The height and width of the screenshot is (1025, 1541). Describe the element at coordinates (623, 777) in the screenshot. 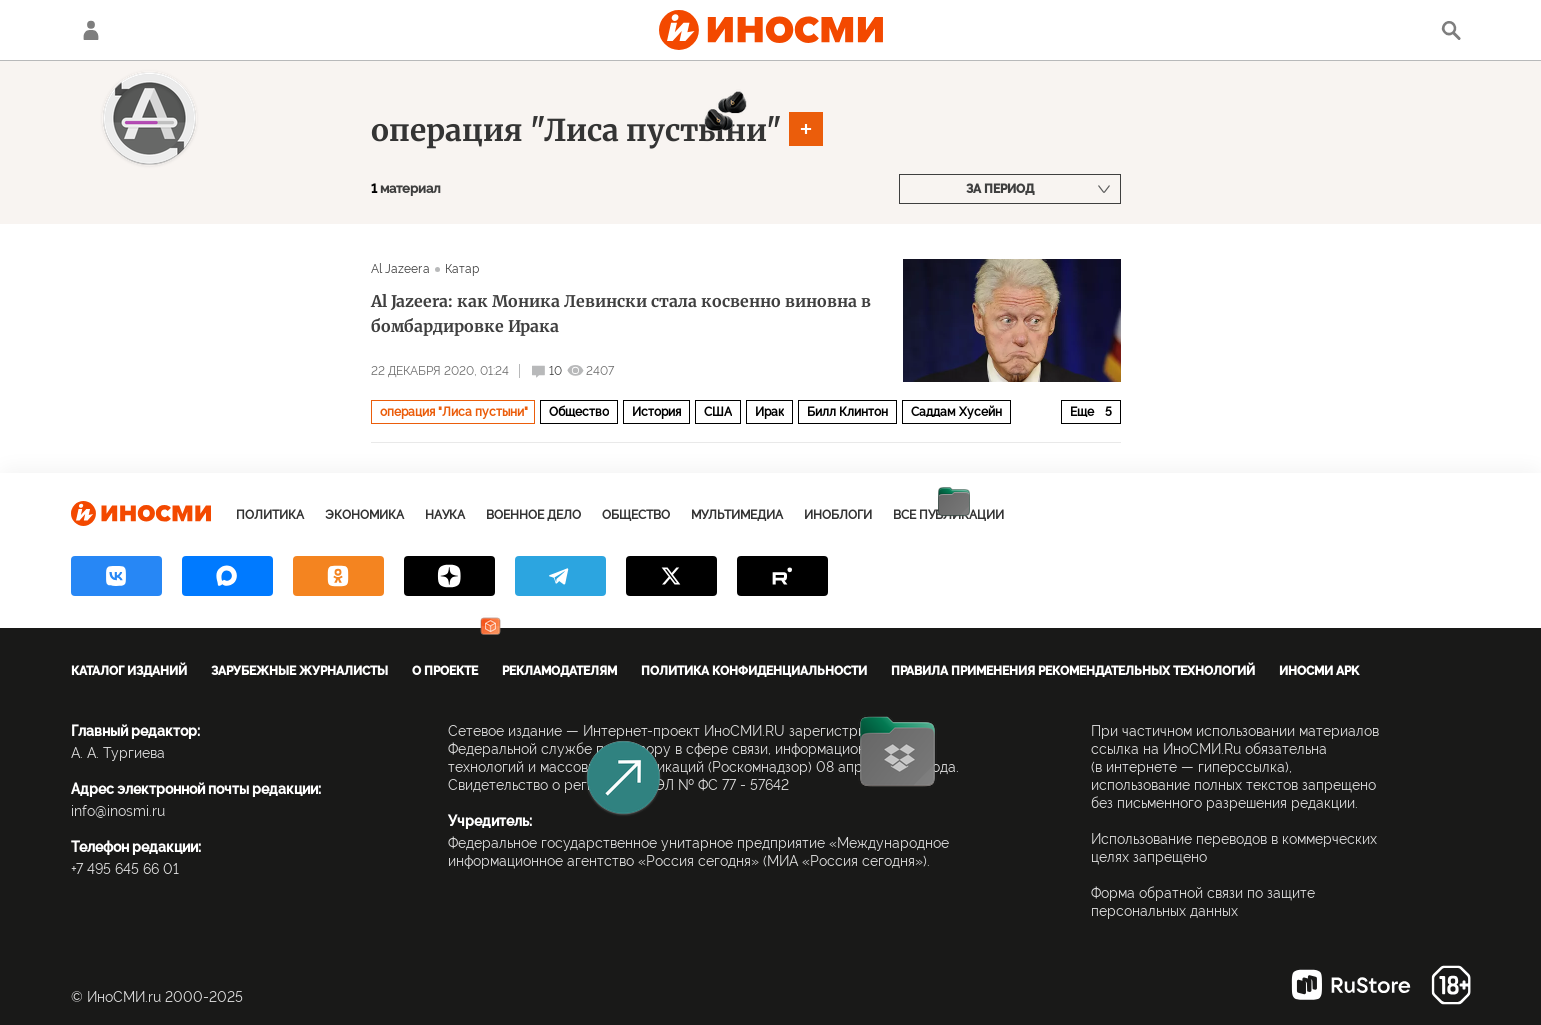

I see `indicates a symbolic link or shortcut to another file` at that location.